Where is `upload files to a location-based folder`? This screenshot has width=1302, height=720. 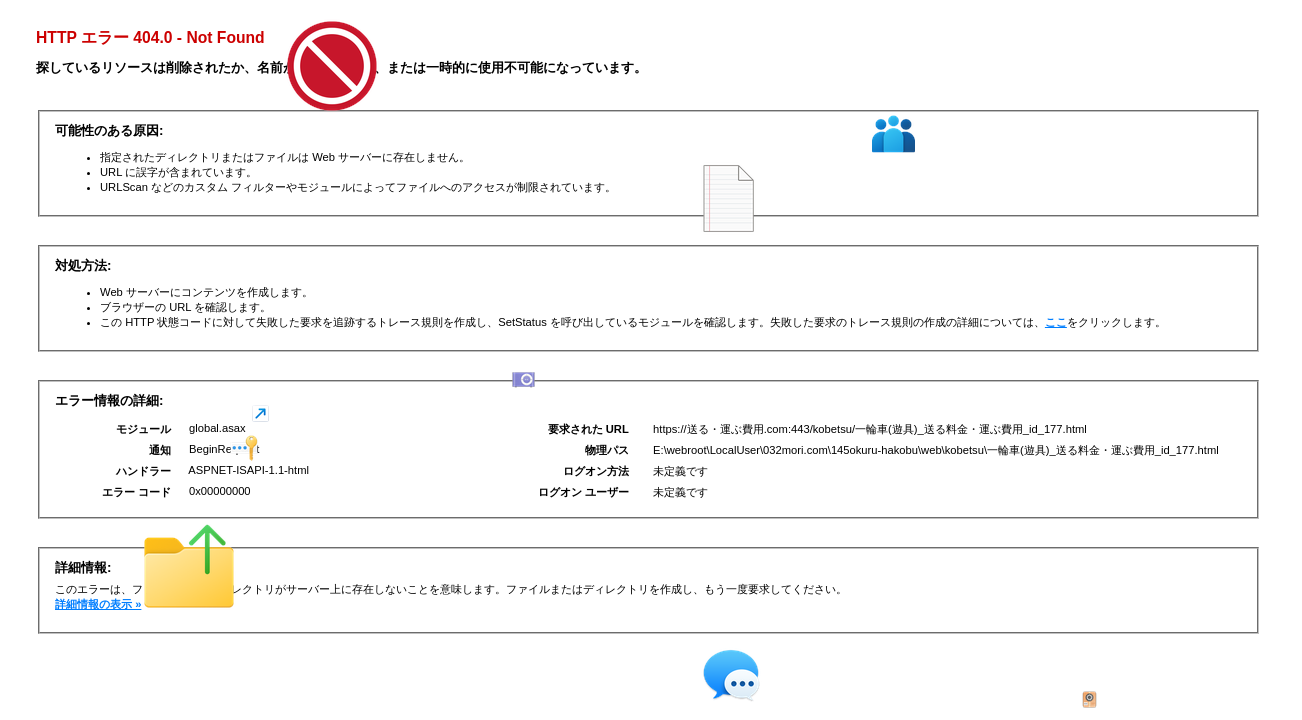
upload files to a location-based folder is located at coordinates (189, 575).